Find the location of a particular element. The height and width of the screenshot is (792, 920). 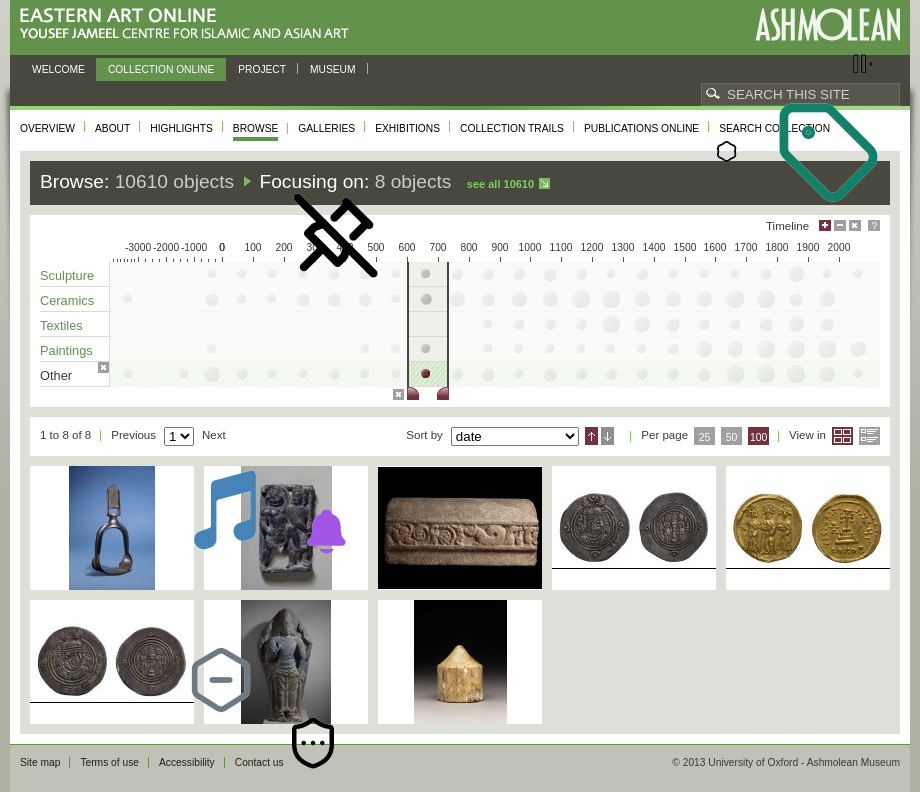

security settings in progress is located at coordinates (313, 743).